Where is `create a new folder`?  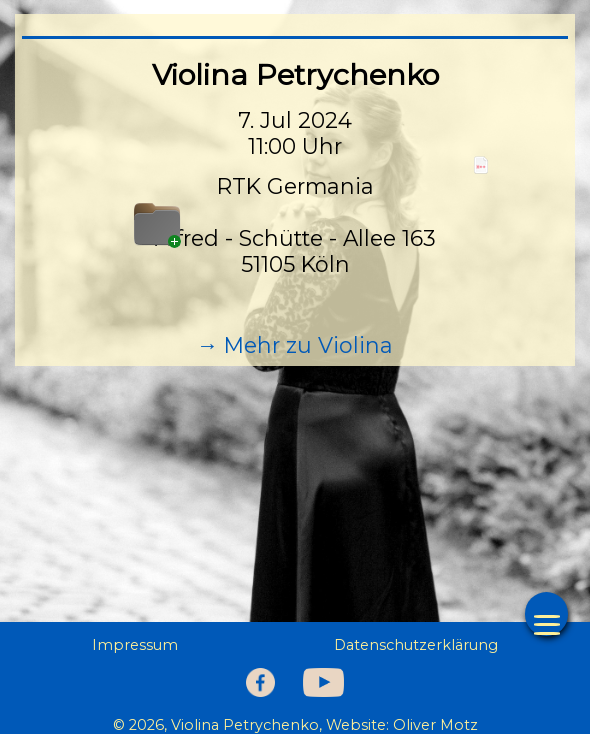 create a new folder is located at coordinates (157, 224).